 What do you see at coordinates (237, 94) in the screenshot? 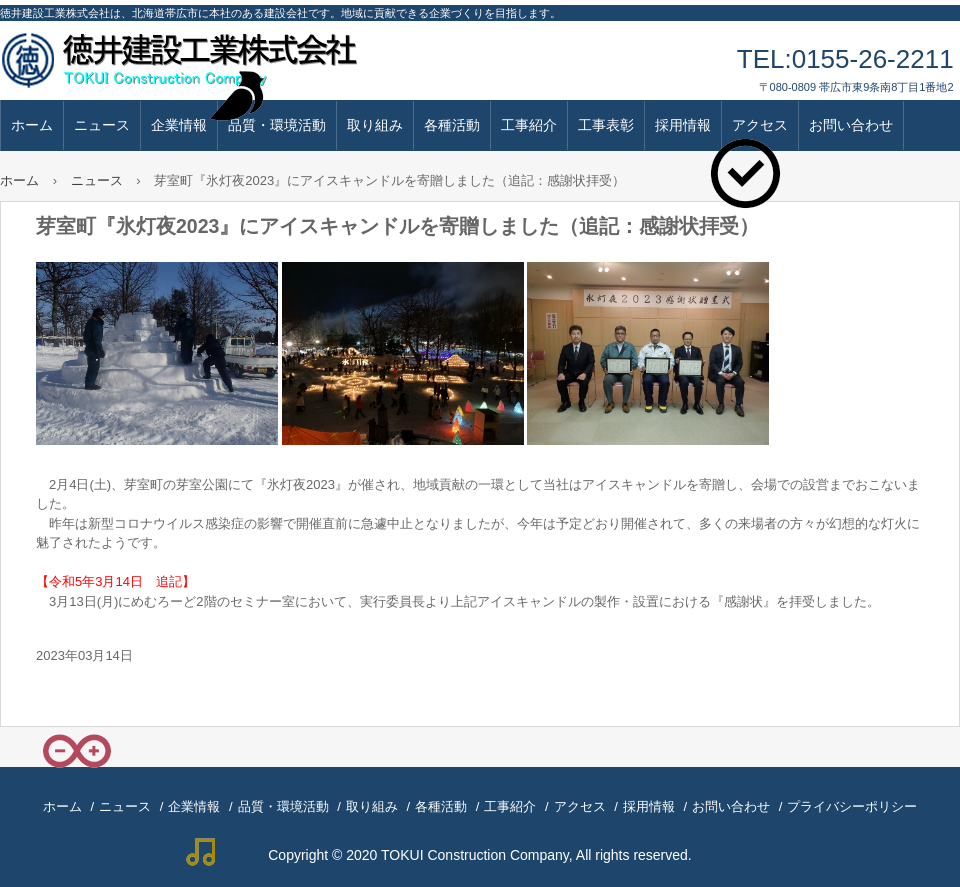
I see `open yuque documentation platform` at bounding box center [237, 94].